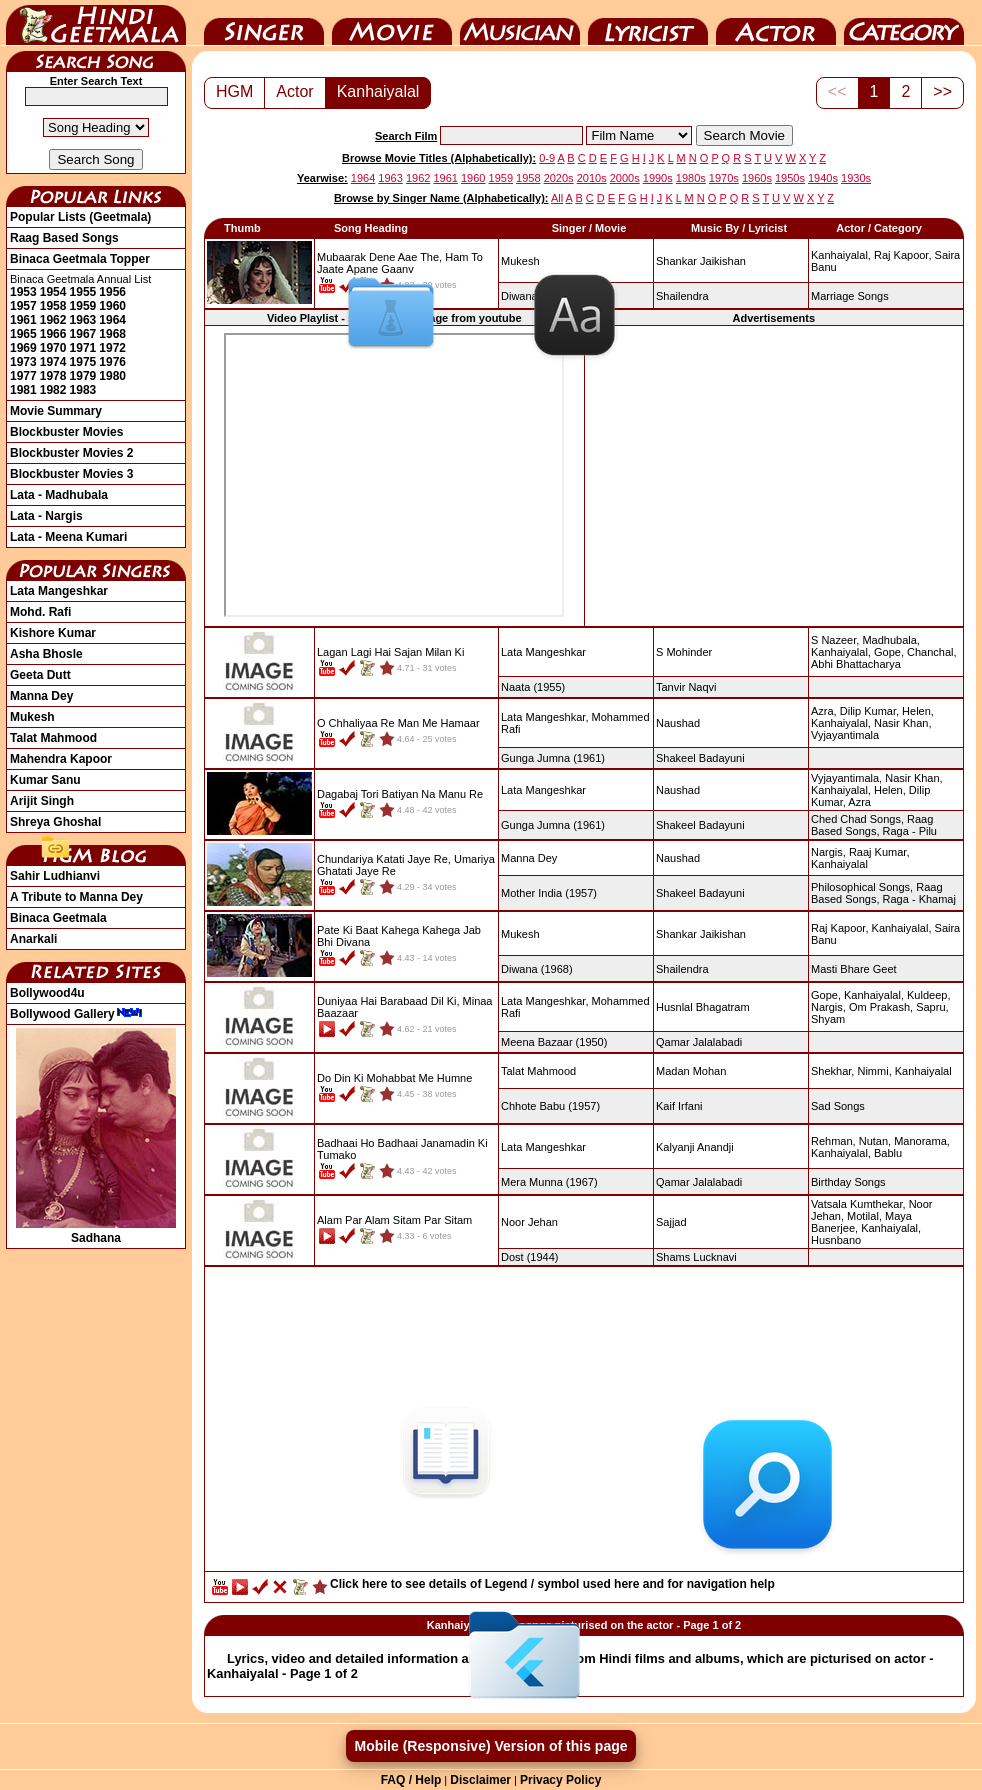 The height and width of the screenshot is (1790, 982). Describe the element at coordinates (446, 1451) in the screenshot. I see `open notes-up markdown note-taking app` at that location.